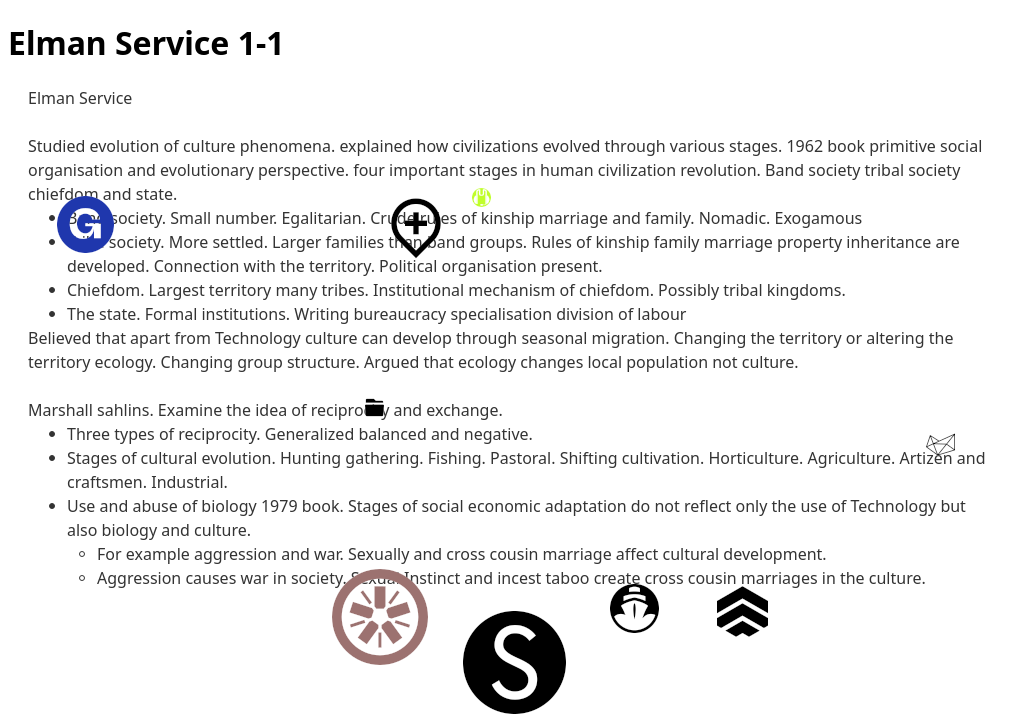 This screenshot has height=728, width=1024. Describe the element at coordinates (481, 197) in the screenshot. I see `open mumble voice chat application` at that location.